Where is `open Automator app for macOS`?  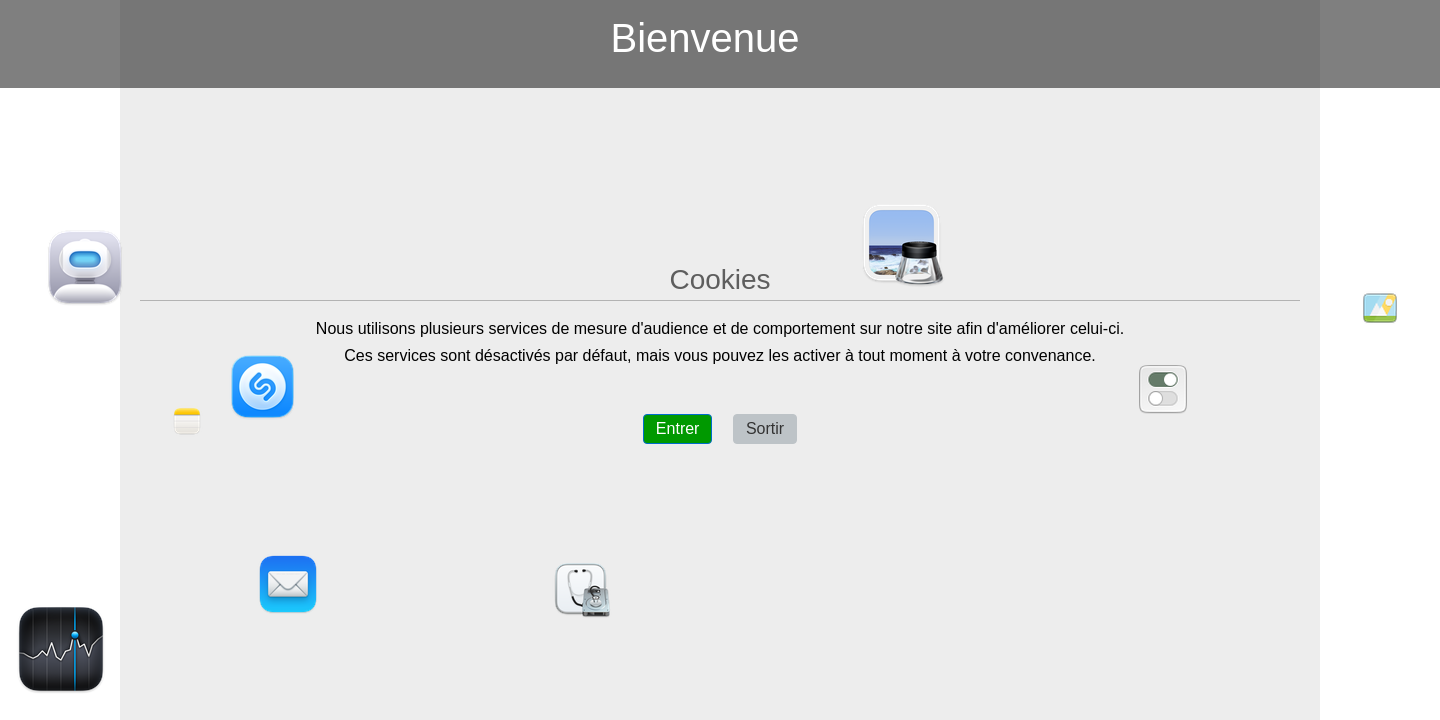 open Automator app for macOS is located at coordinates (85, 267).